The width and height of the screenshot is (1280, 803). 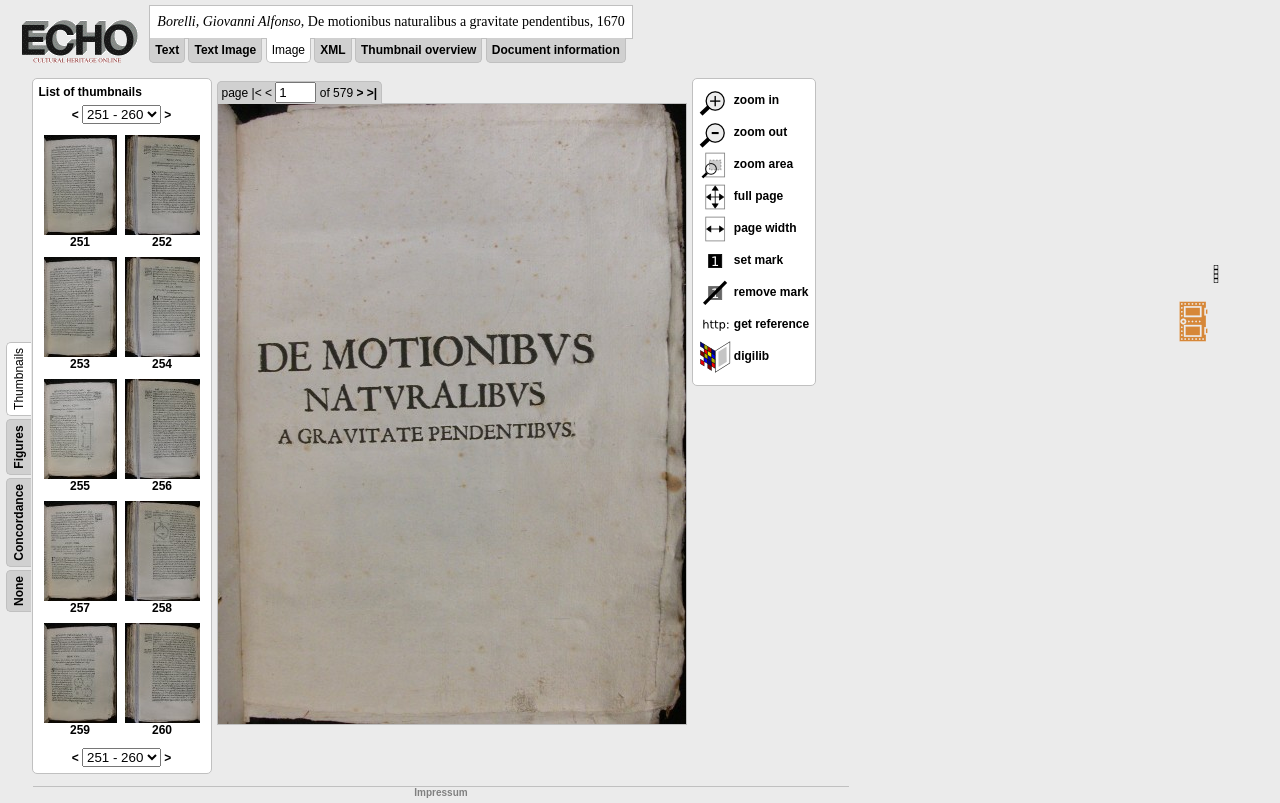 I want to click on access door or entrance settings in a game, so click(x=1193, y=321).